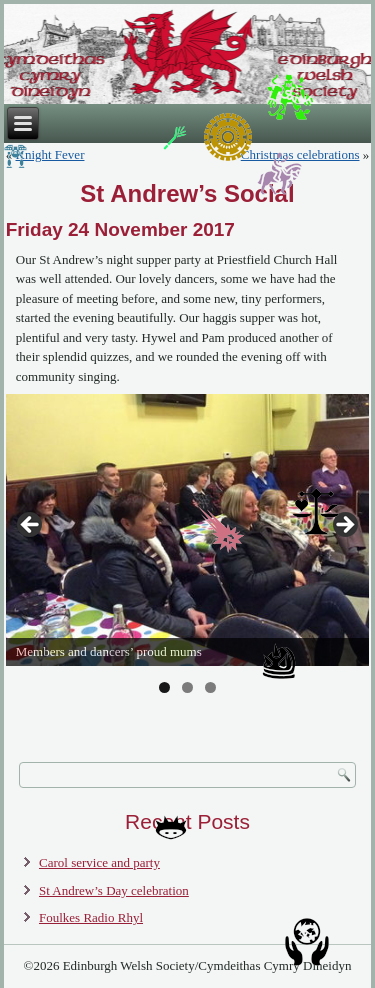 This screenshot has height=988, width=375. I want to click on select missile mech unit in game, so click(15, 156).